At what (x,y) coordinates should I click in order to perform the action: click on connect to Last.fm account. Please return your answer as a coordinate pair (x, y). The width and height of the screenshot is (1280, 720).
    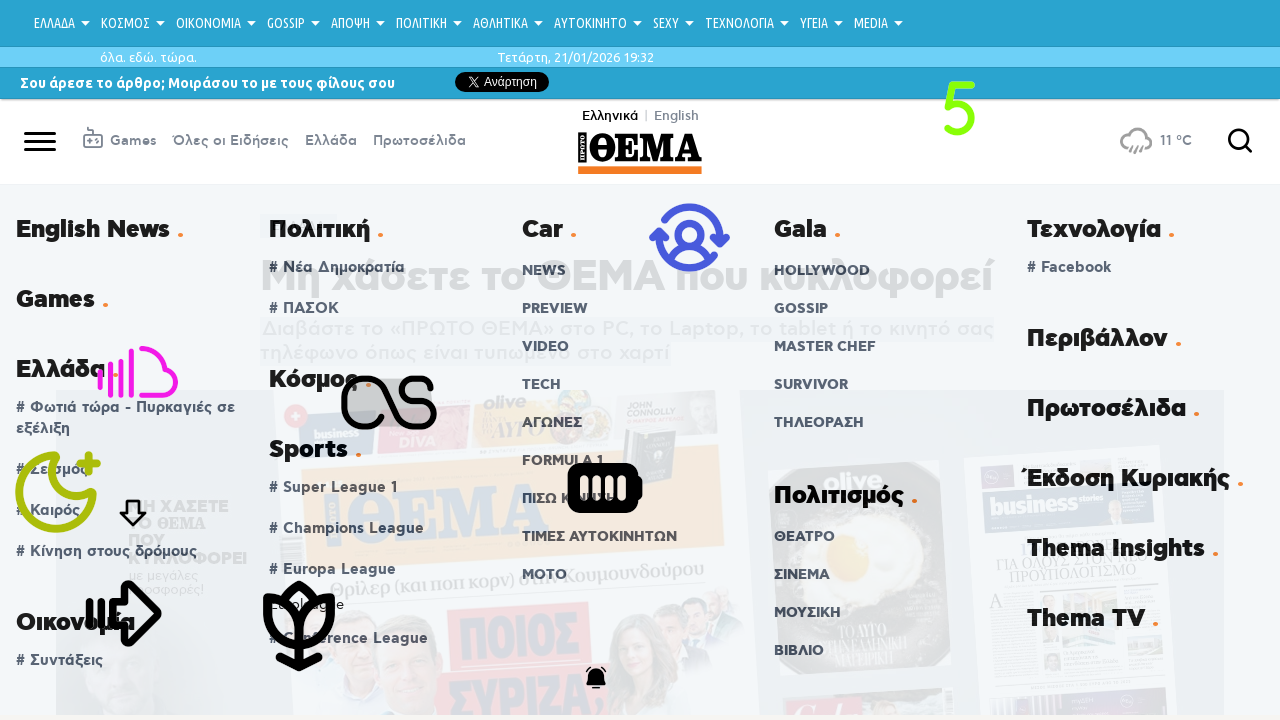
    Looking at the image, I should click on (389, 401).